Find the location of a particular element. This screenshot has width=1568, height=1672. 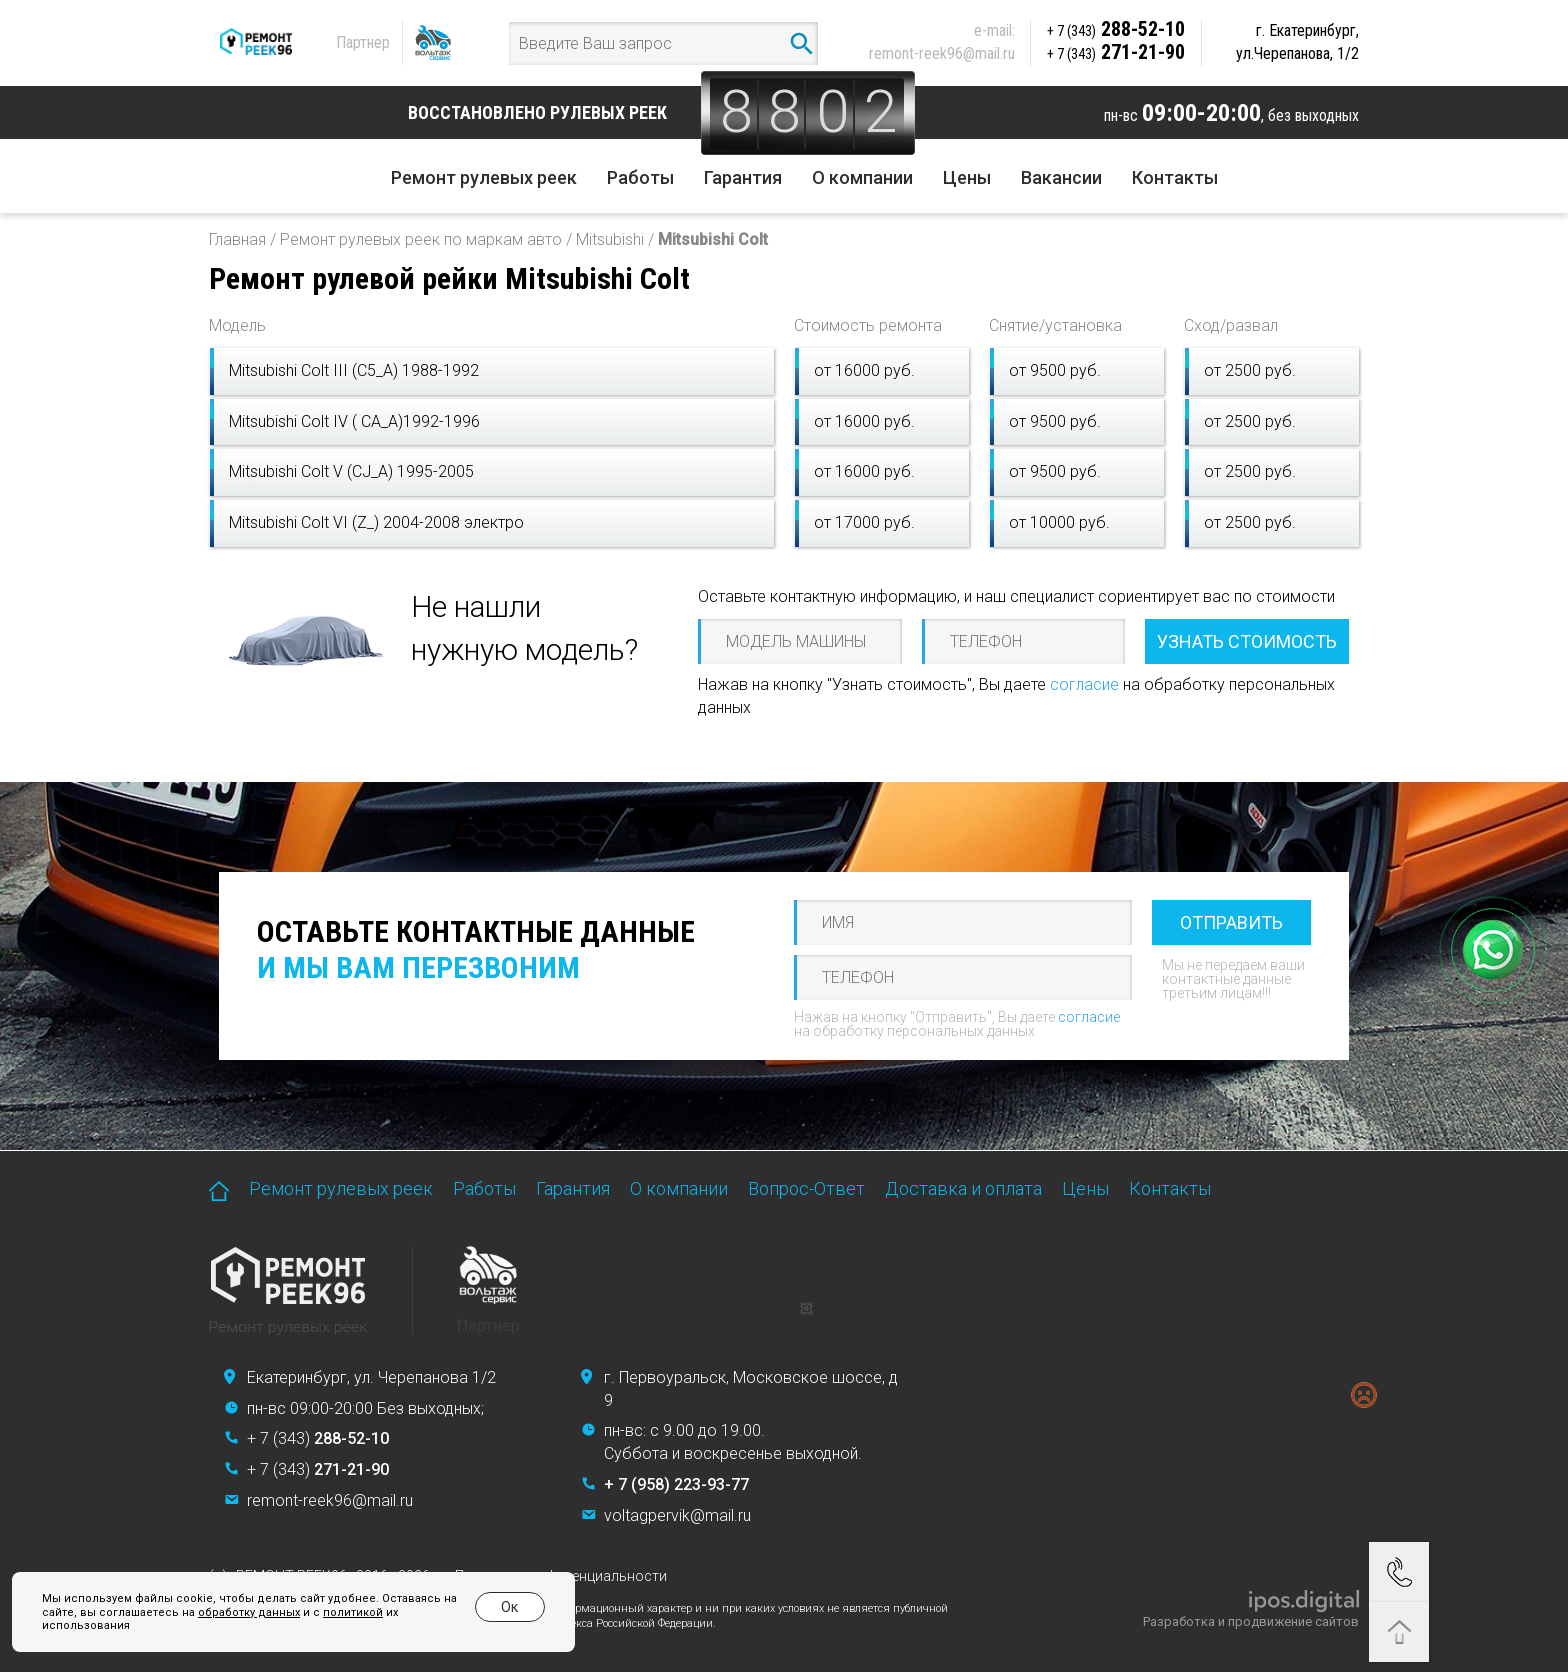

indicate negative feedback or dissatisfaction is located at coordinates (1364, 1395).